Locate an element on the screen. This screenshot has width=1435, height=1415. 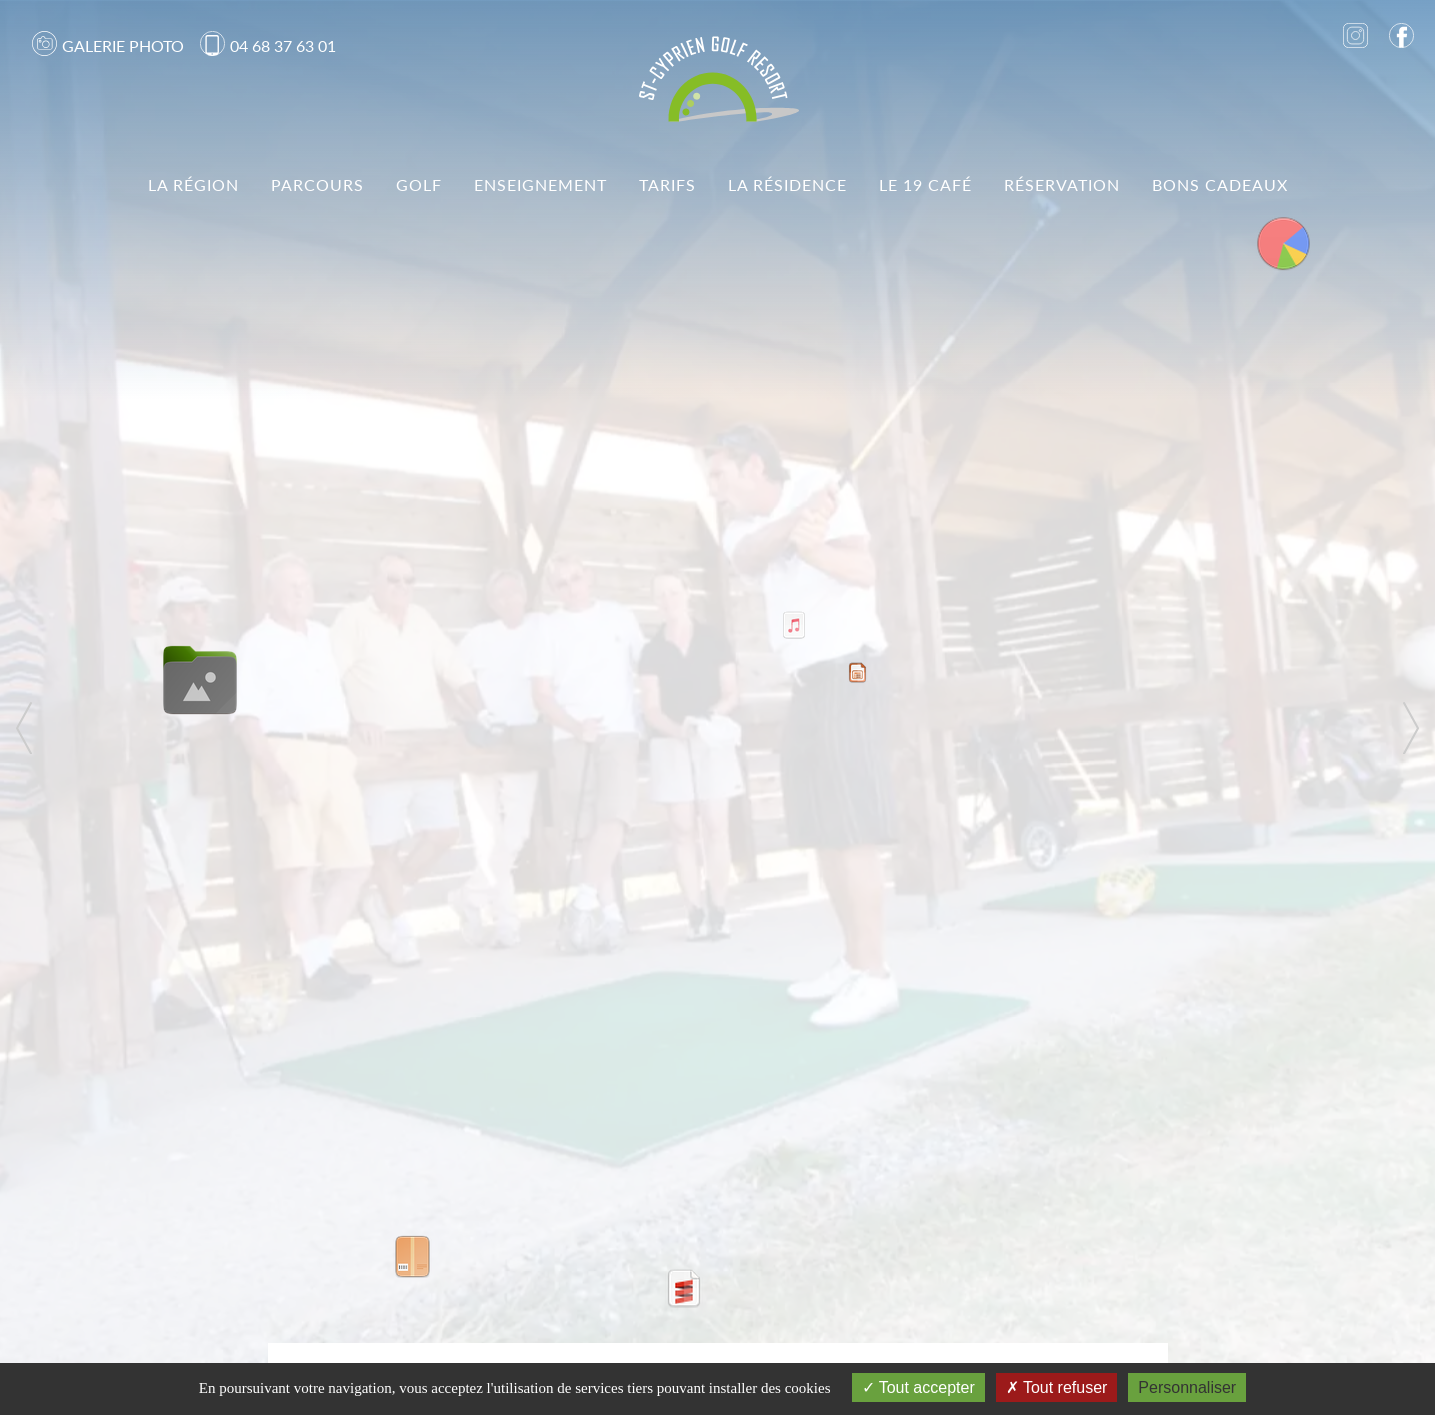
open disk usage analyzer is located at coordinates (1283, 243).